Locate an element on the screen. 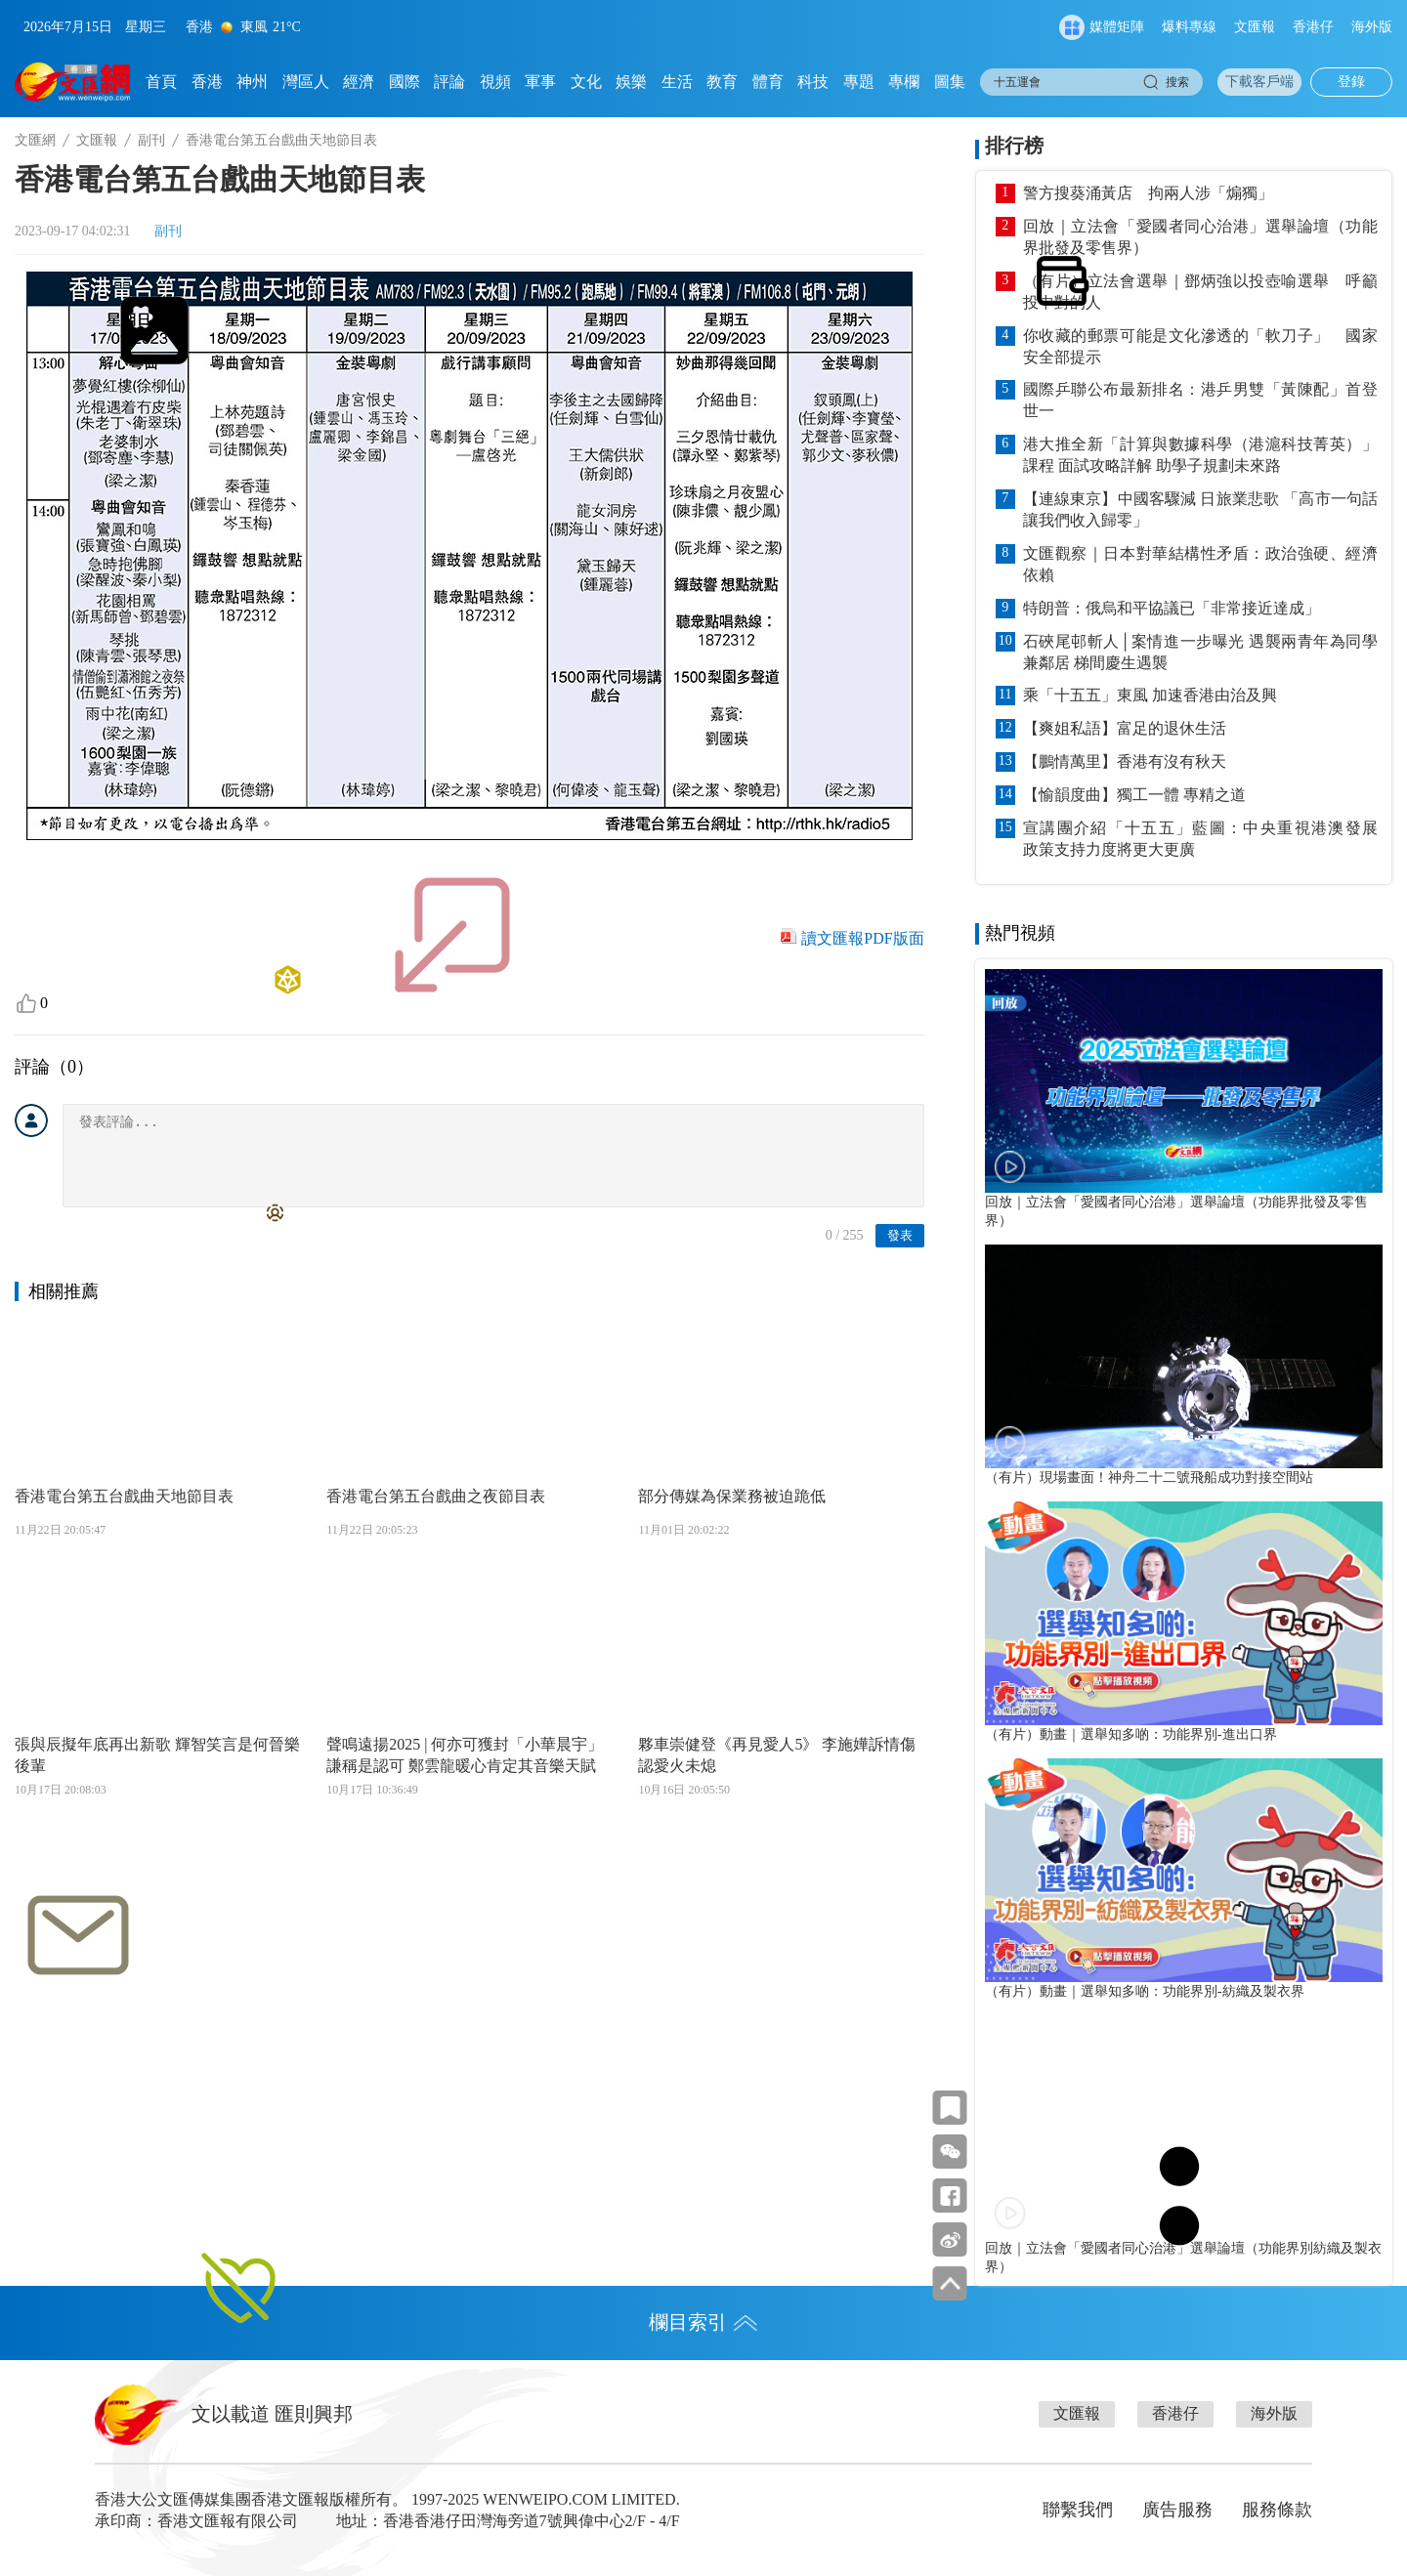  collapse or minimize content is located at coordinates (452, 935).